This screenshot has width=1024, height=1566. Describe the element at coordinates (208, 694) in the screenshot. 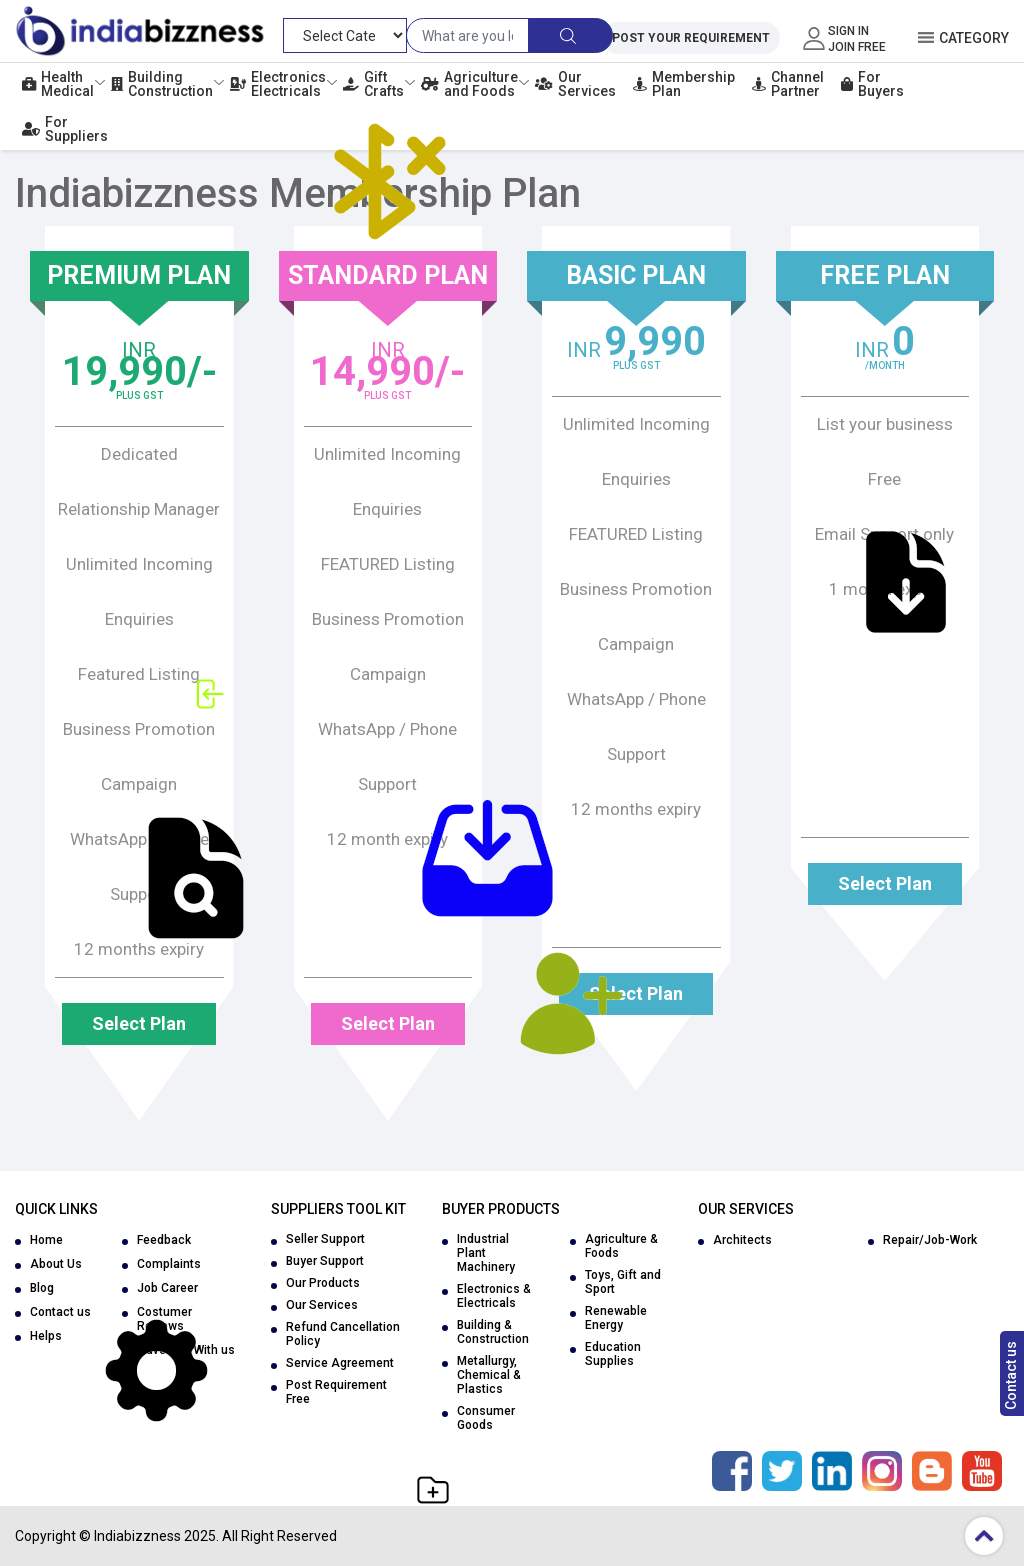

I see `log in to your account` at that location.